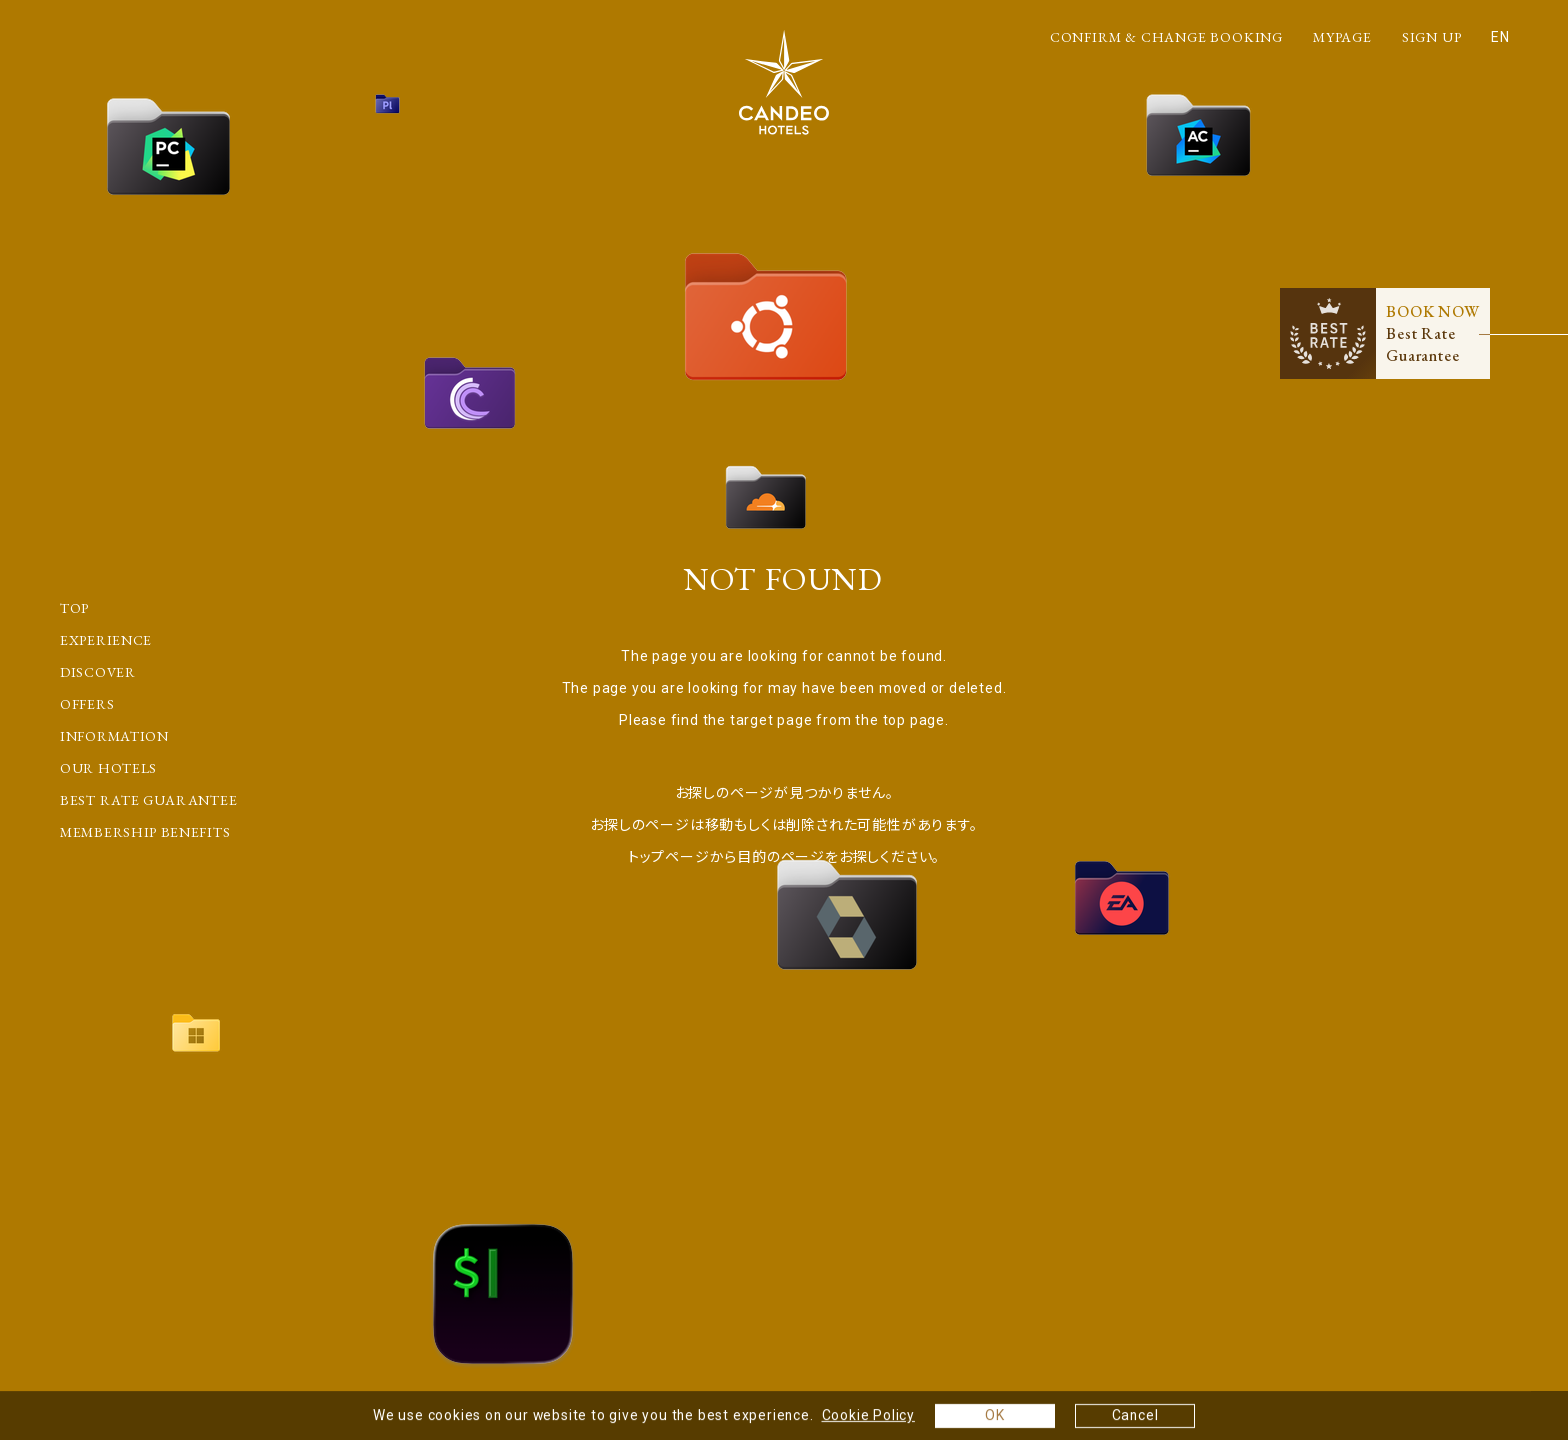 This screenshot has width=1568, height=1440. What do you see at coordinates (387, 104) in the screenshot?
I see `open folder containing adobe prelude project files` at bounding box center [387, 104].